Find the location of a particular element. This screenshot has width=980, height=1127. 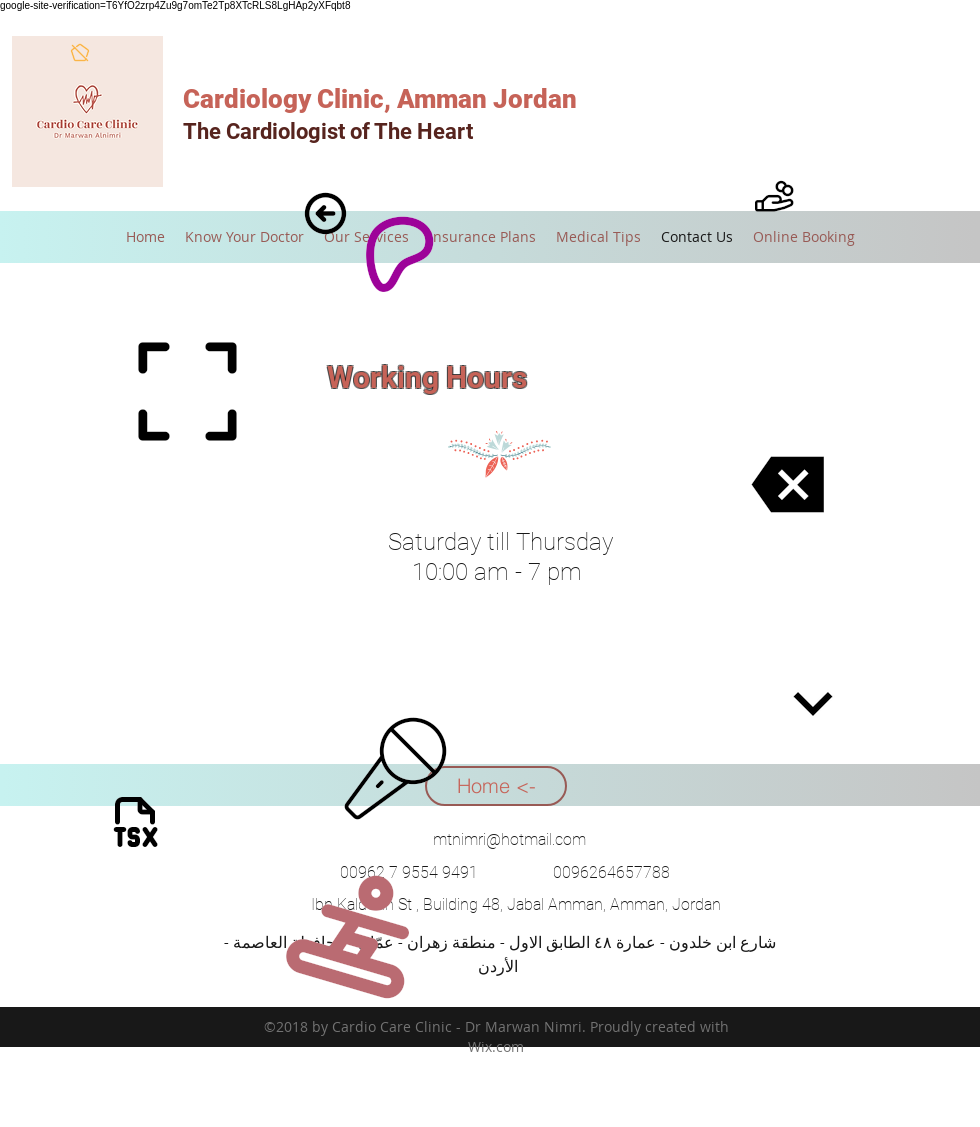

expand a collapsed section or dropdown menu is located at coordinates (813, 703).